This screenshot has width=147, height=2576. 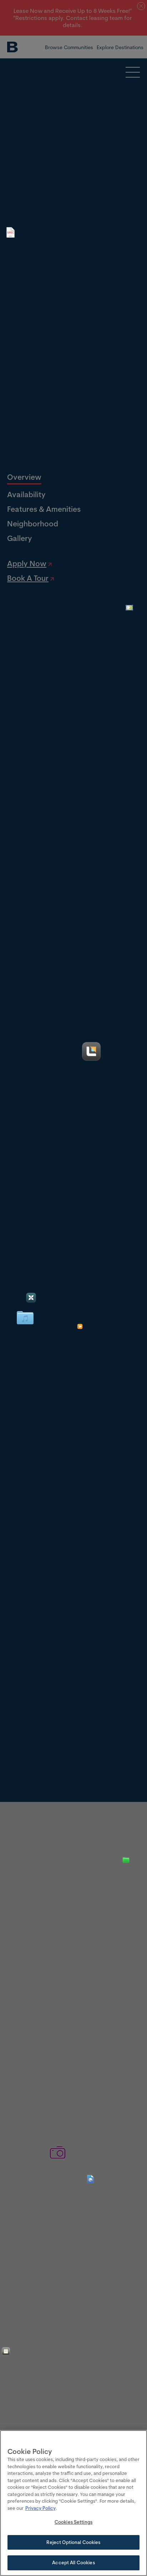 I want to click on open lite-xl text editor, so click(x=91, y=1051).